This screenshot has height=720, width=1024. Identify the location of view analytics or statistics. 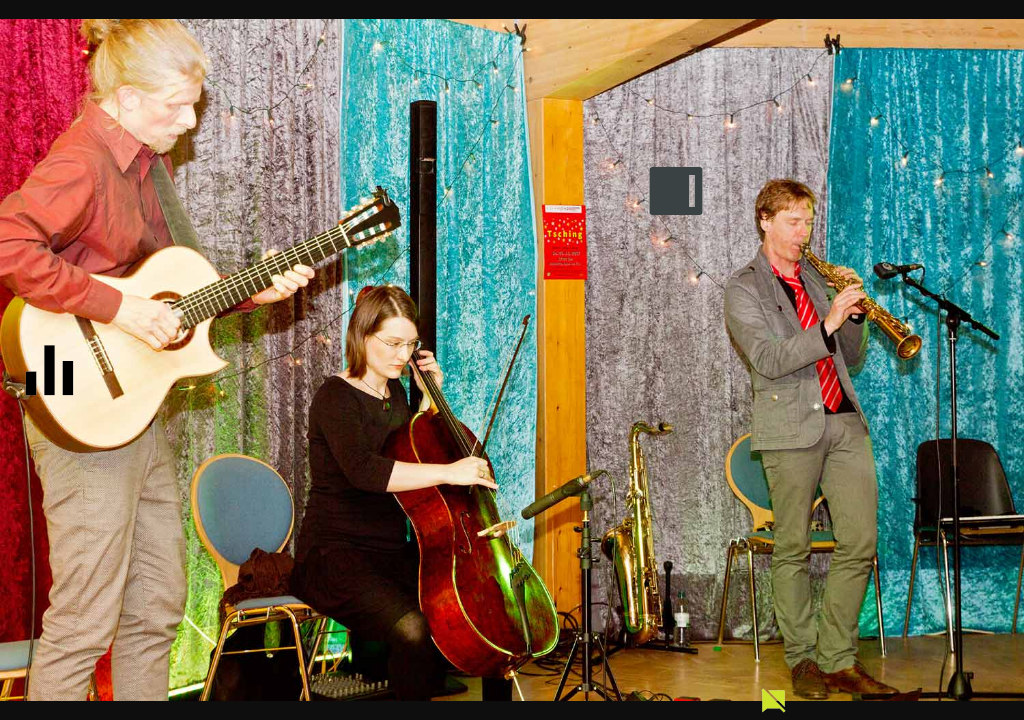
(49, 371).